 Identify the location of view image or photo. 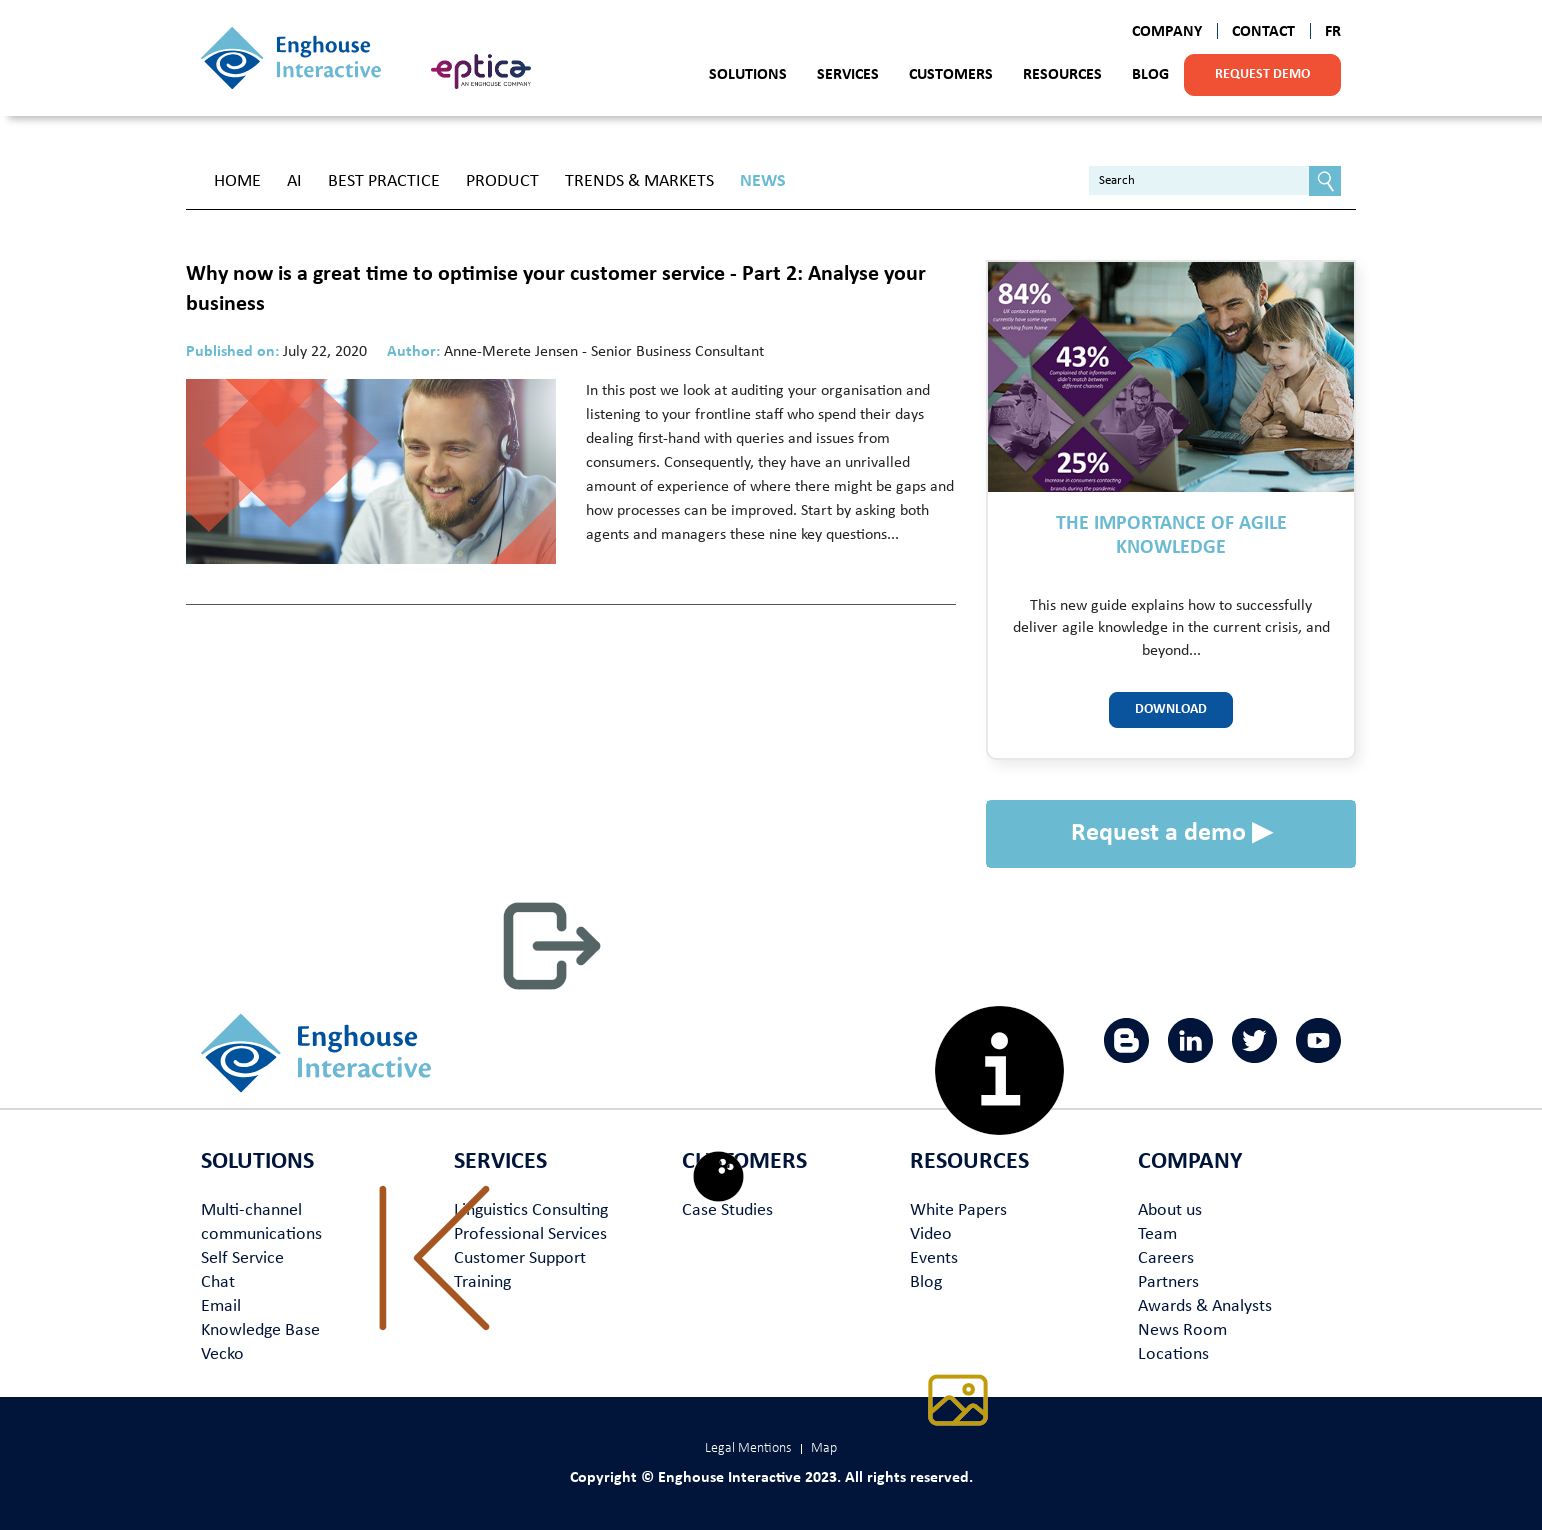
(958, 1400).